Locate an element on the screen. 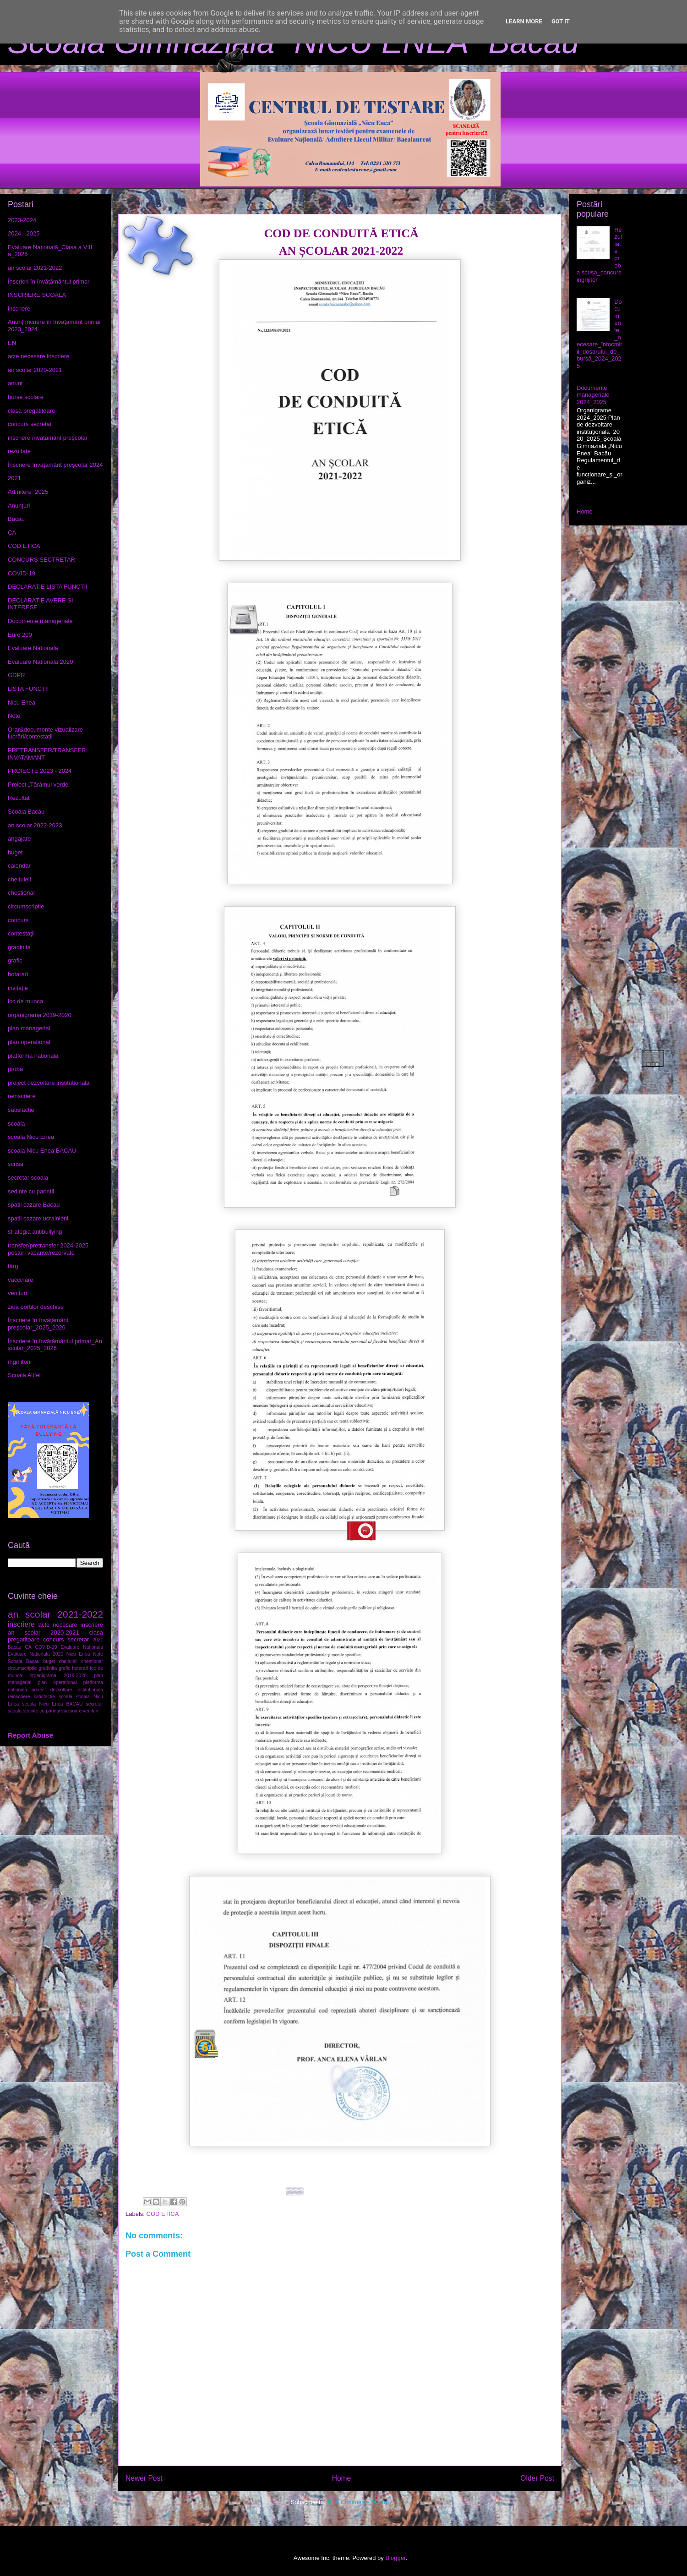  access your documents folder in the sidebar is located at coordinates (394, 1191).